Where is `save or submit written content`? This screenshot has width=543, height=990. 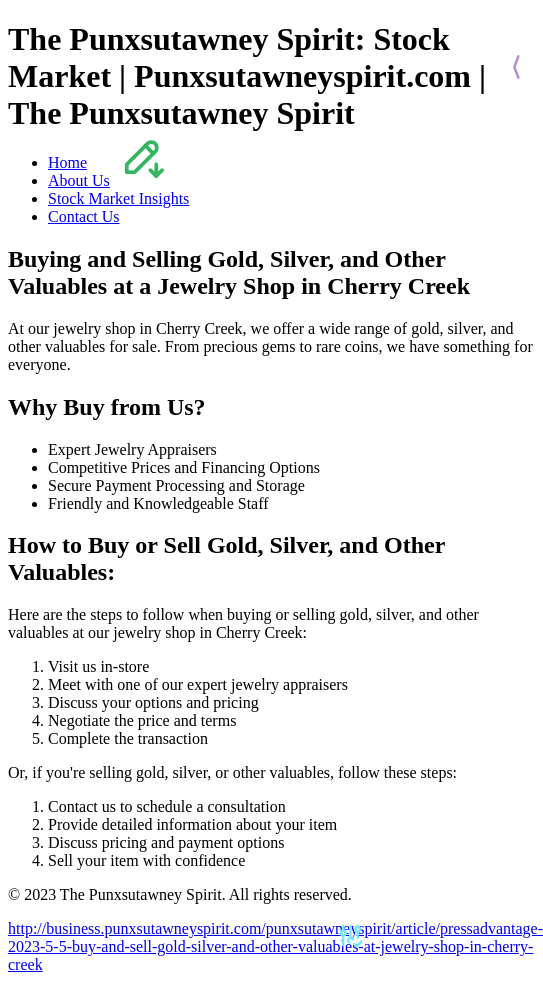 save or submit written content is located at coordinates (142, 156).